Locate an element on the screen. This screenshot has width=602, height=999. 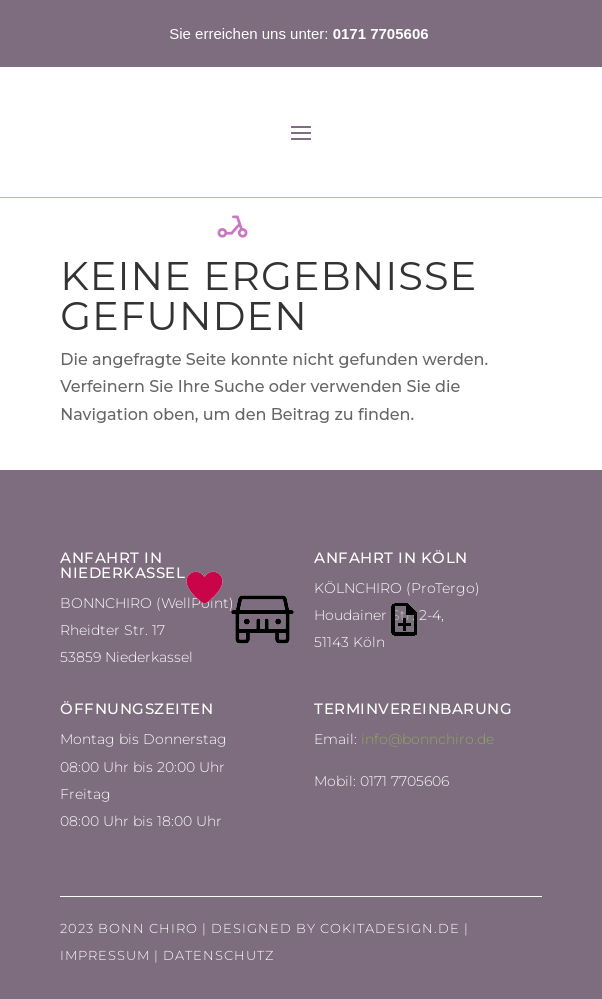
add to favorites is located at coordinates (204, 587).